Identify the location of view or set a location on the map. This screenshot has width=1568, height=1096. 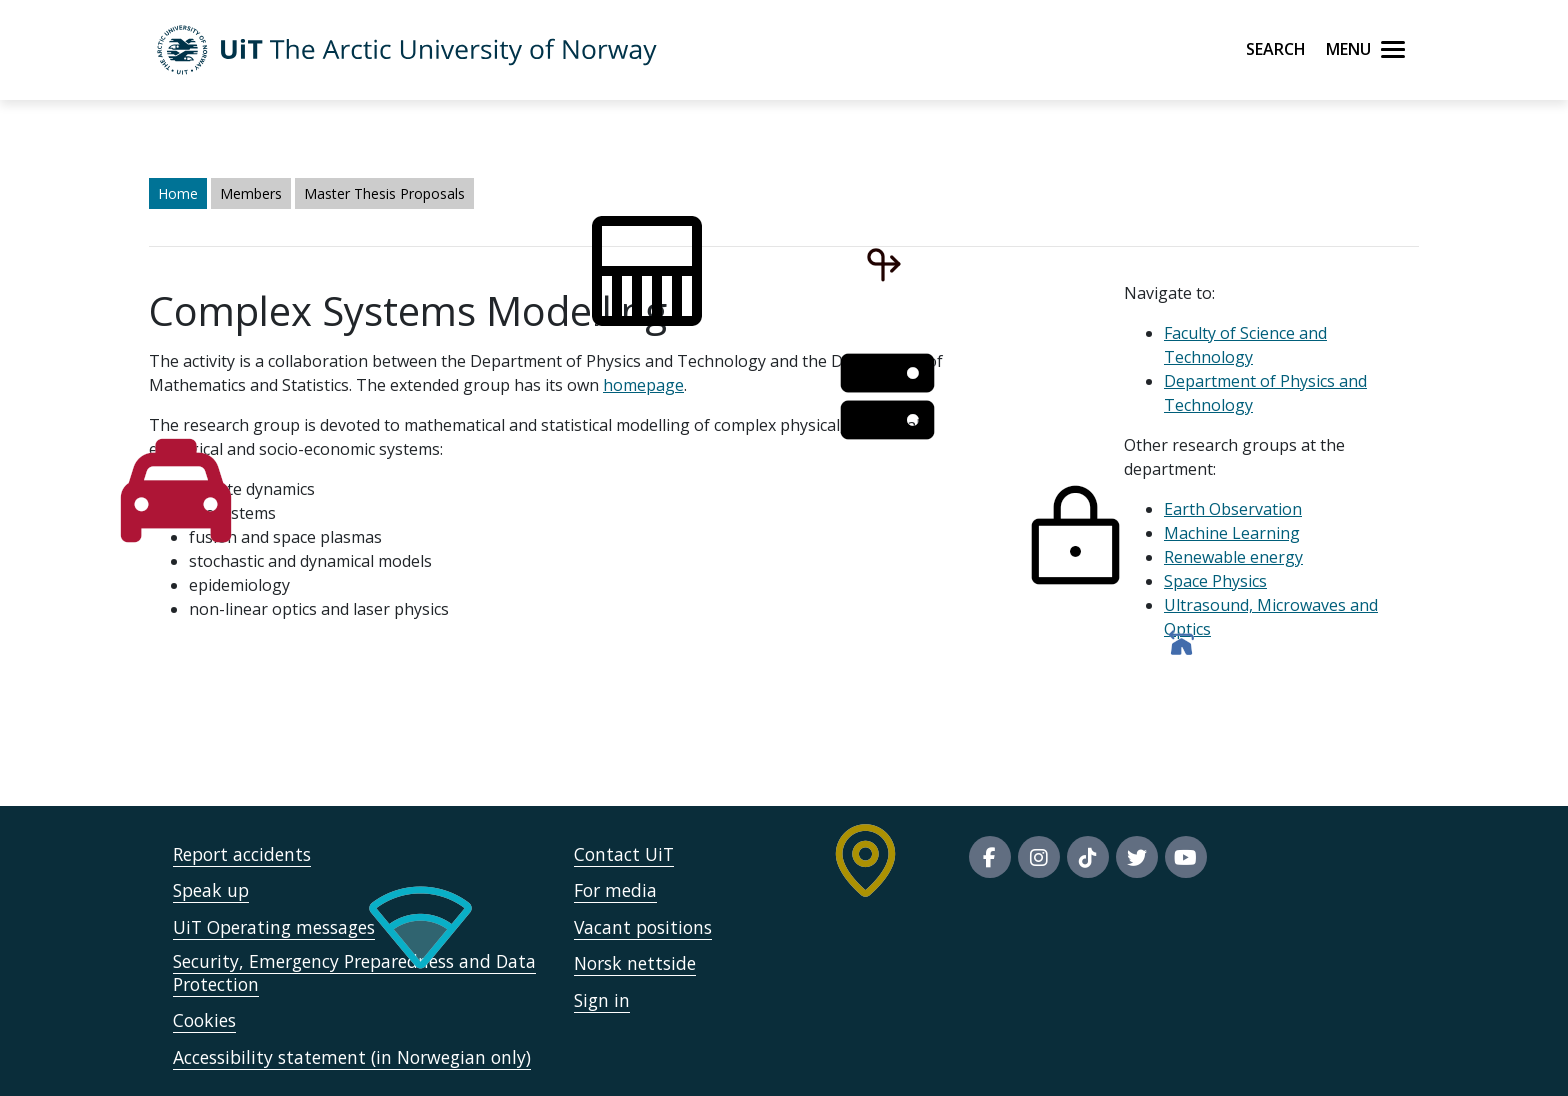
(865, 860).